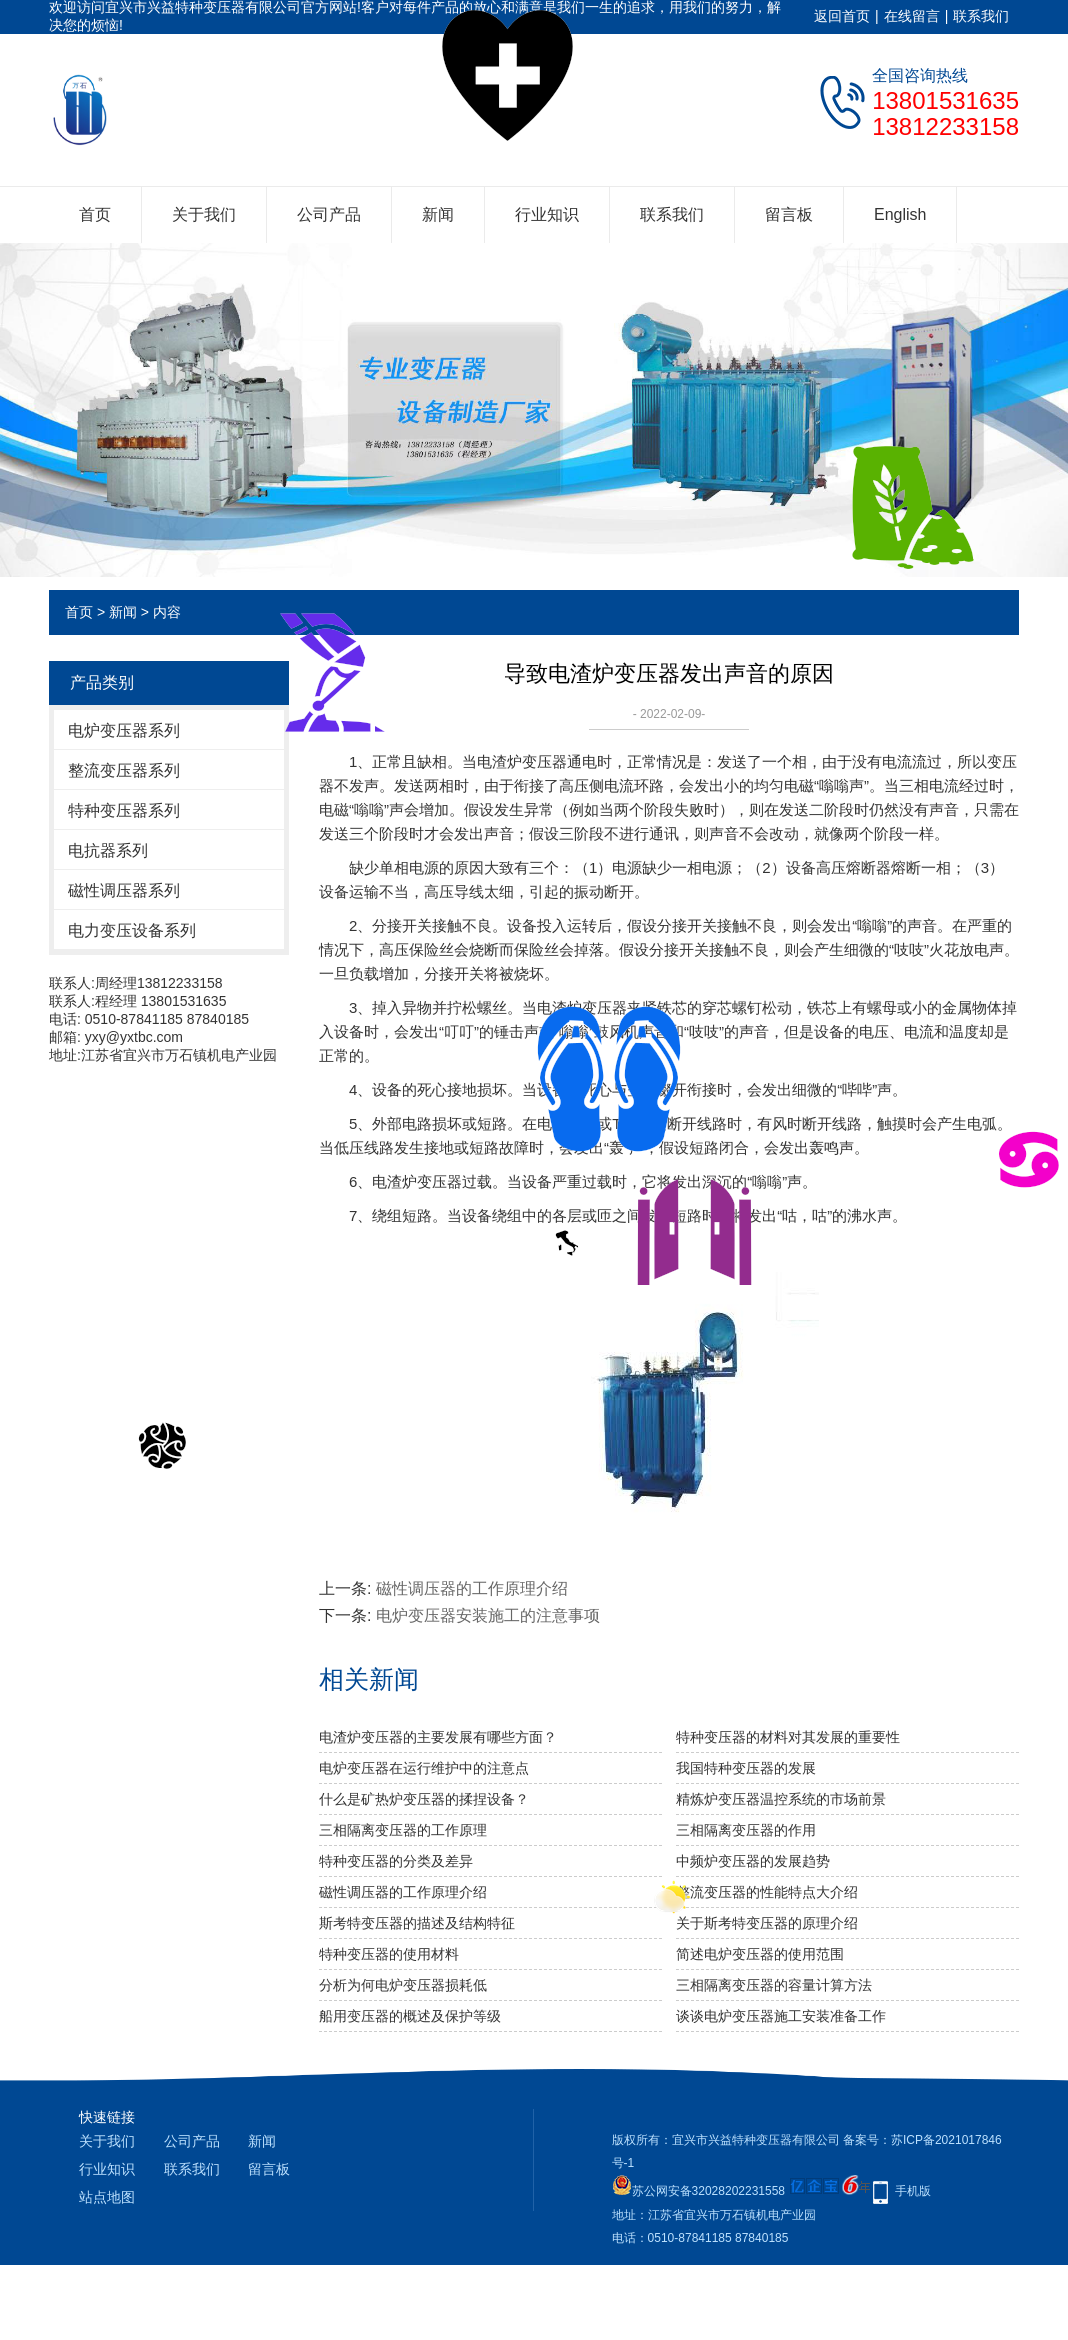 The image size is (1068, 2340). Describe the element at coordinates (1029, 1160) in the screenshot. I see `view cancer zodiac sign information` at that location.